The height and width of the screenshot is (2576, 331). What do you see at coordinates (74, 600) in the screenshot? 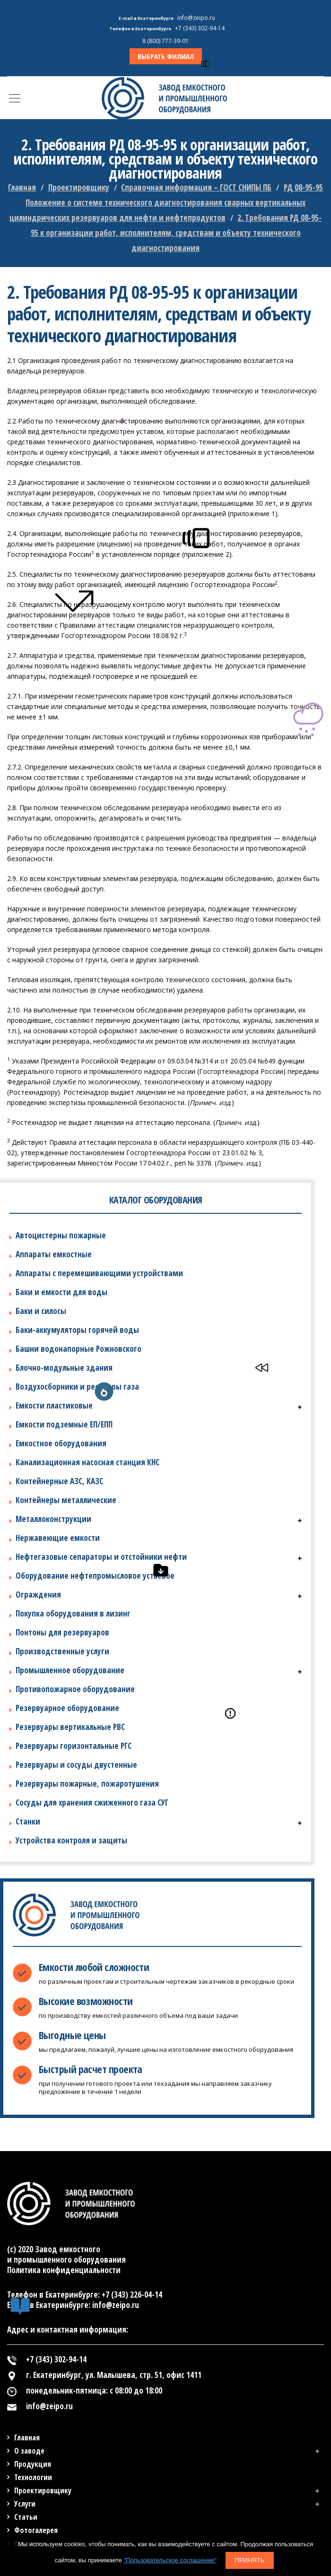
I see `reply to a message` at bounding box center [74, 600].